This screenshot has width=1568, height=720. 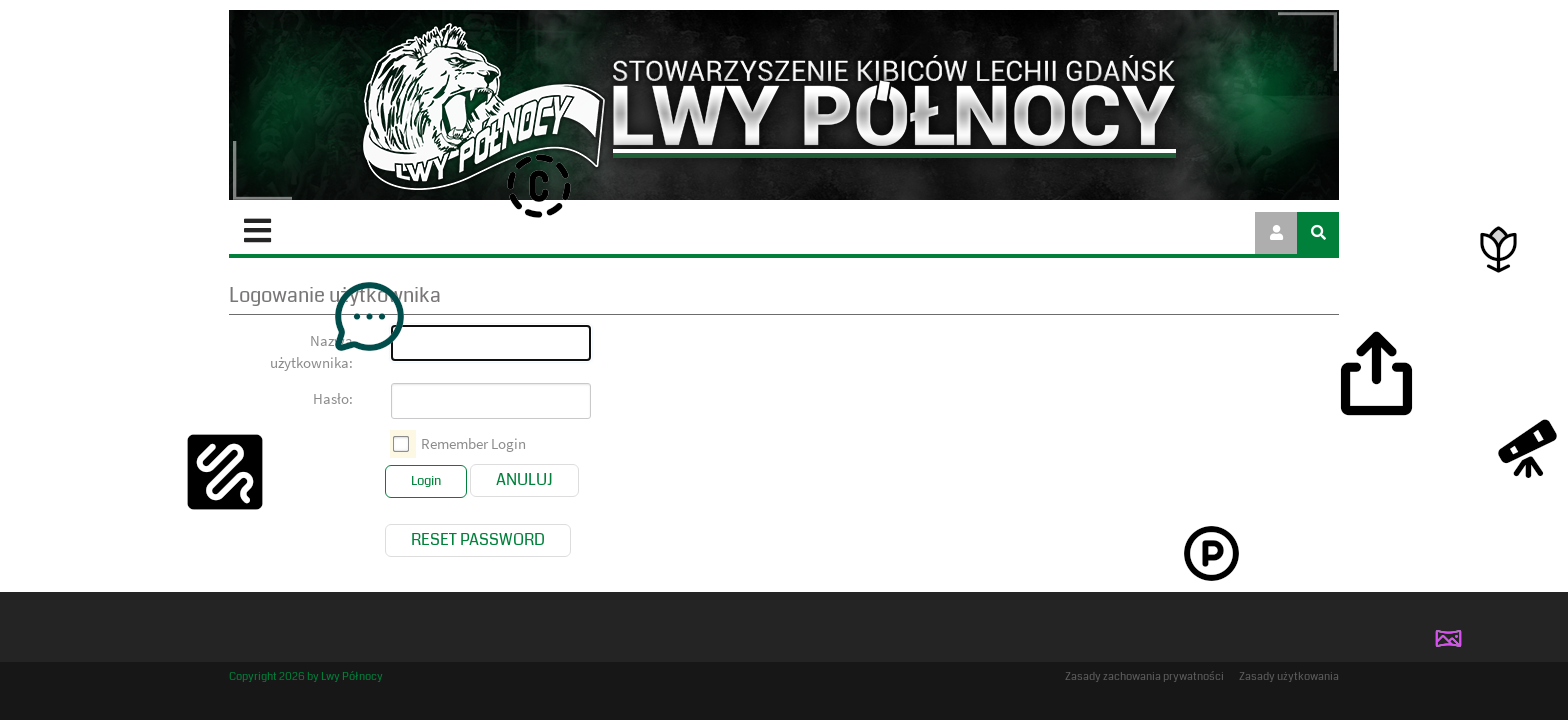 I want to click on access garden or plant care features, so click(x=1498, y=249).